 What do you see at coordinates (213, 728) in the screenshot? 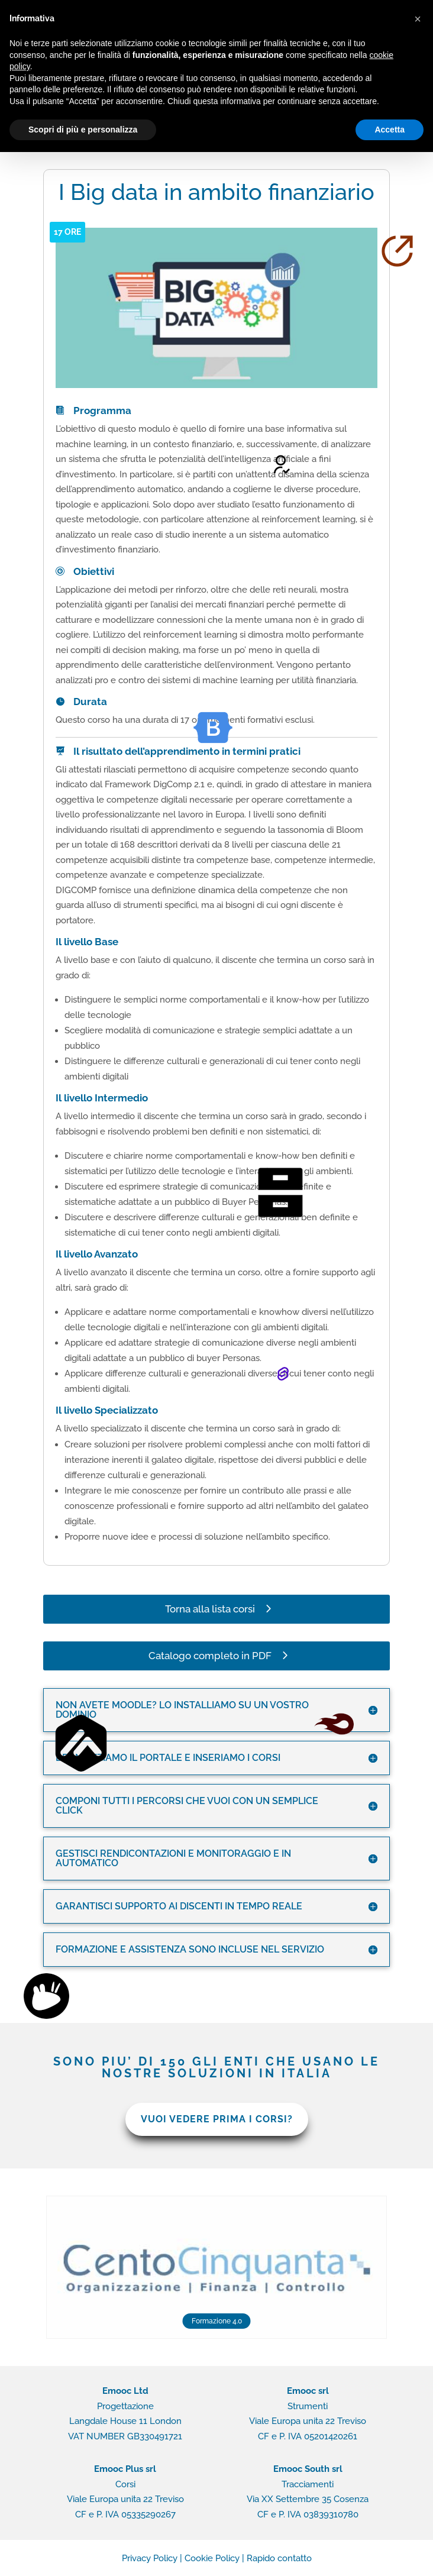
I see `bootstrap framework logo` at bounding box center [213, 728].